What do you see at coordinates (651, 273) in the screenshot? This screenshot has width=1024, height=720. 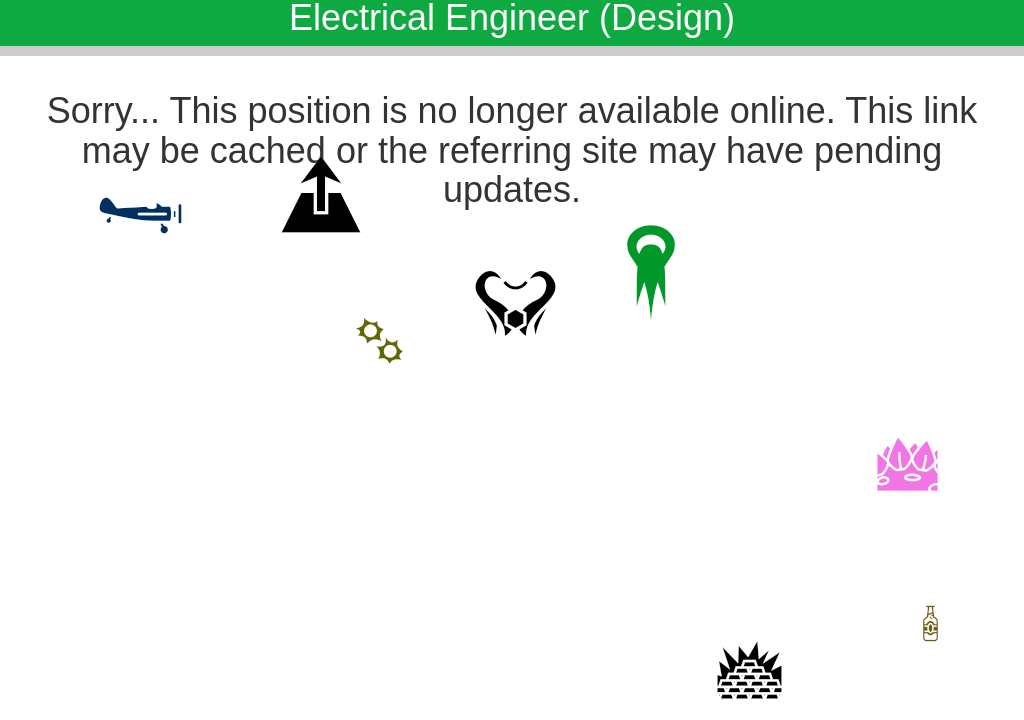 I see `trigger an explosion or blast effect` at bounding box center [651, 273].